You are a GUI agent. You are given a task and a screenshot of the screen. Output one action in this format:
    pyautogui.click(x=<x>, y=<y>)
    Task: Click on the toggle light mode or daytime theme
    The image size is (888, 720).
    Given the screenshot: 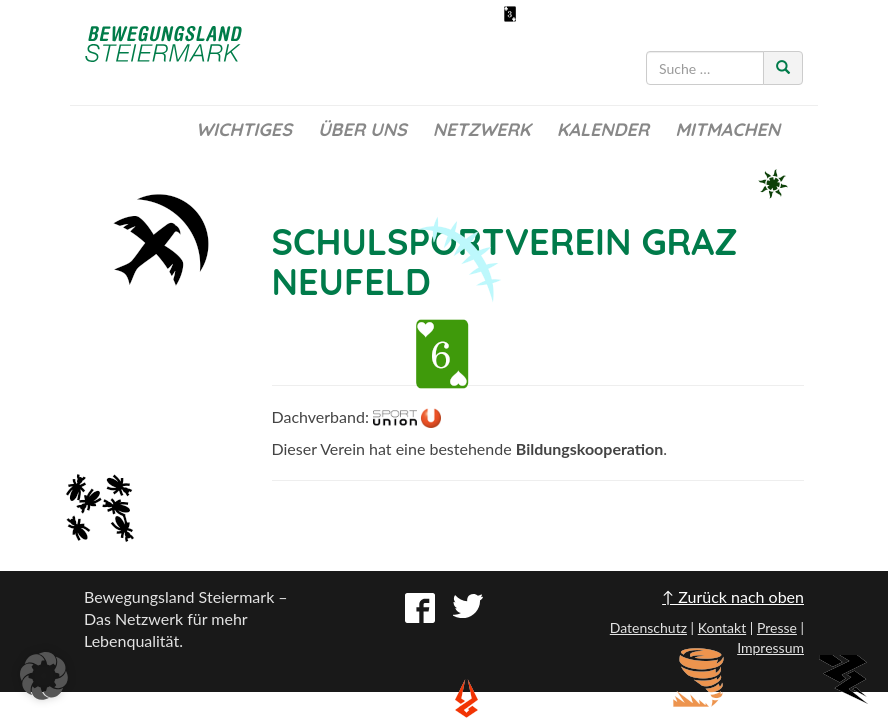 What is the action you would take?
    pyautogui.click(x=773, y=184)
    